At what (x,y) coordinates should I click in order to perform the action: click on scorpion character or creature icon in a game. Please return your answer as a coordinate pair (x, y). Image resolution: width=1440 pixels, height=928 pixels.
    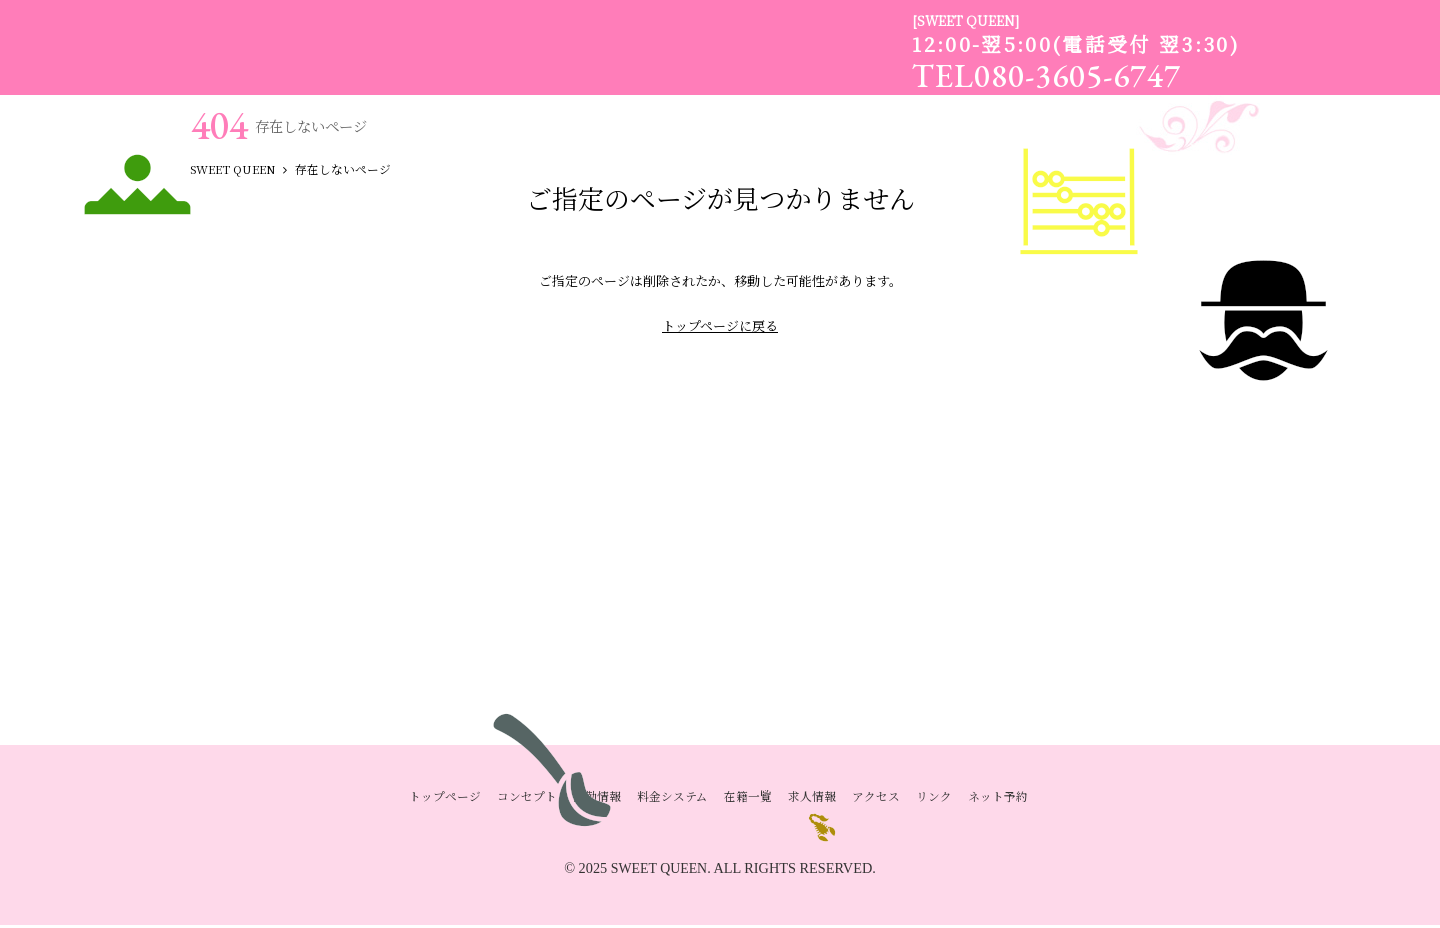
    Looking at the image, I should click on (822, 827).